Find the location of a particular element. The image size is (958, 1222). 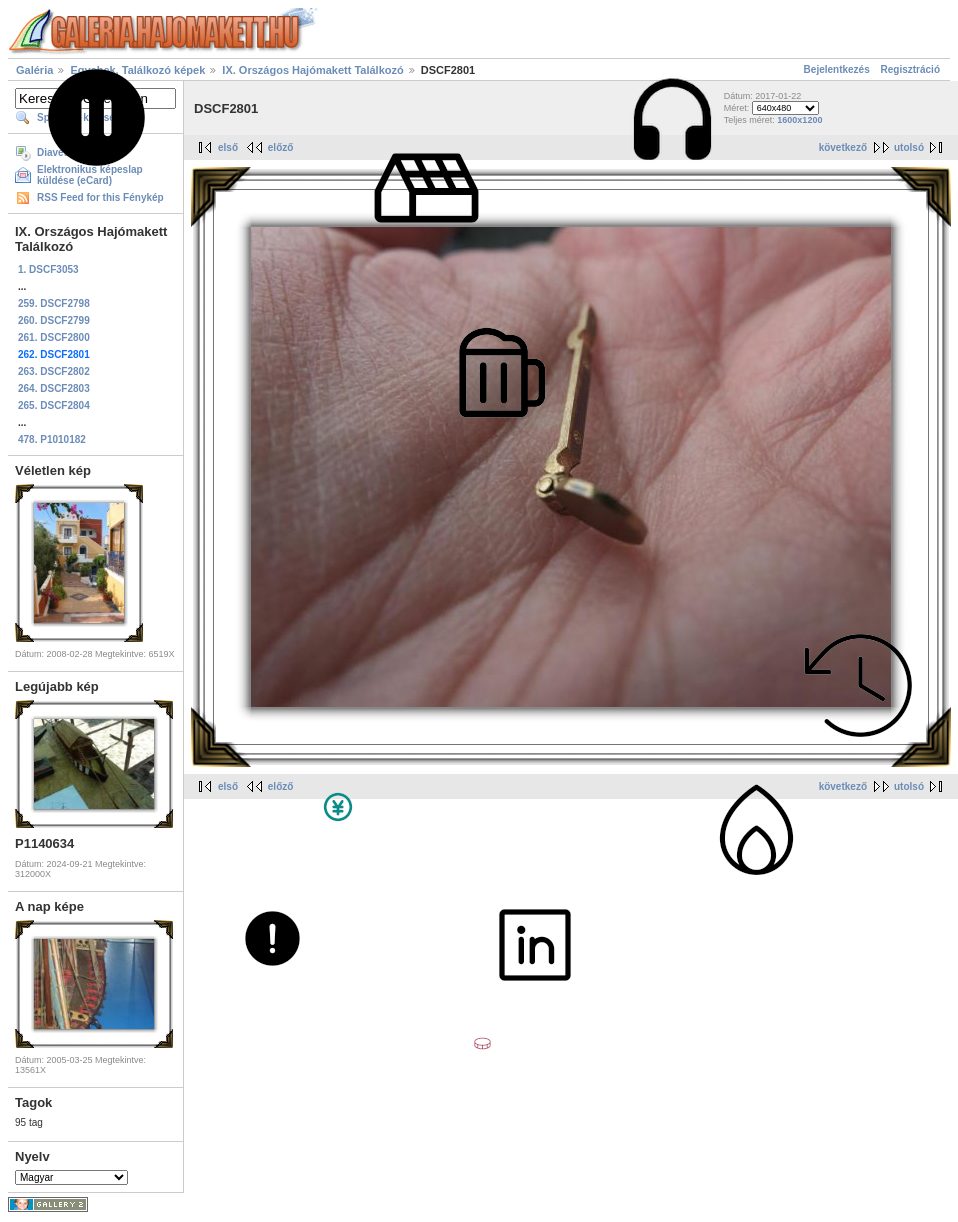

pause media playback is located at coordinates (96, 117).